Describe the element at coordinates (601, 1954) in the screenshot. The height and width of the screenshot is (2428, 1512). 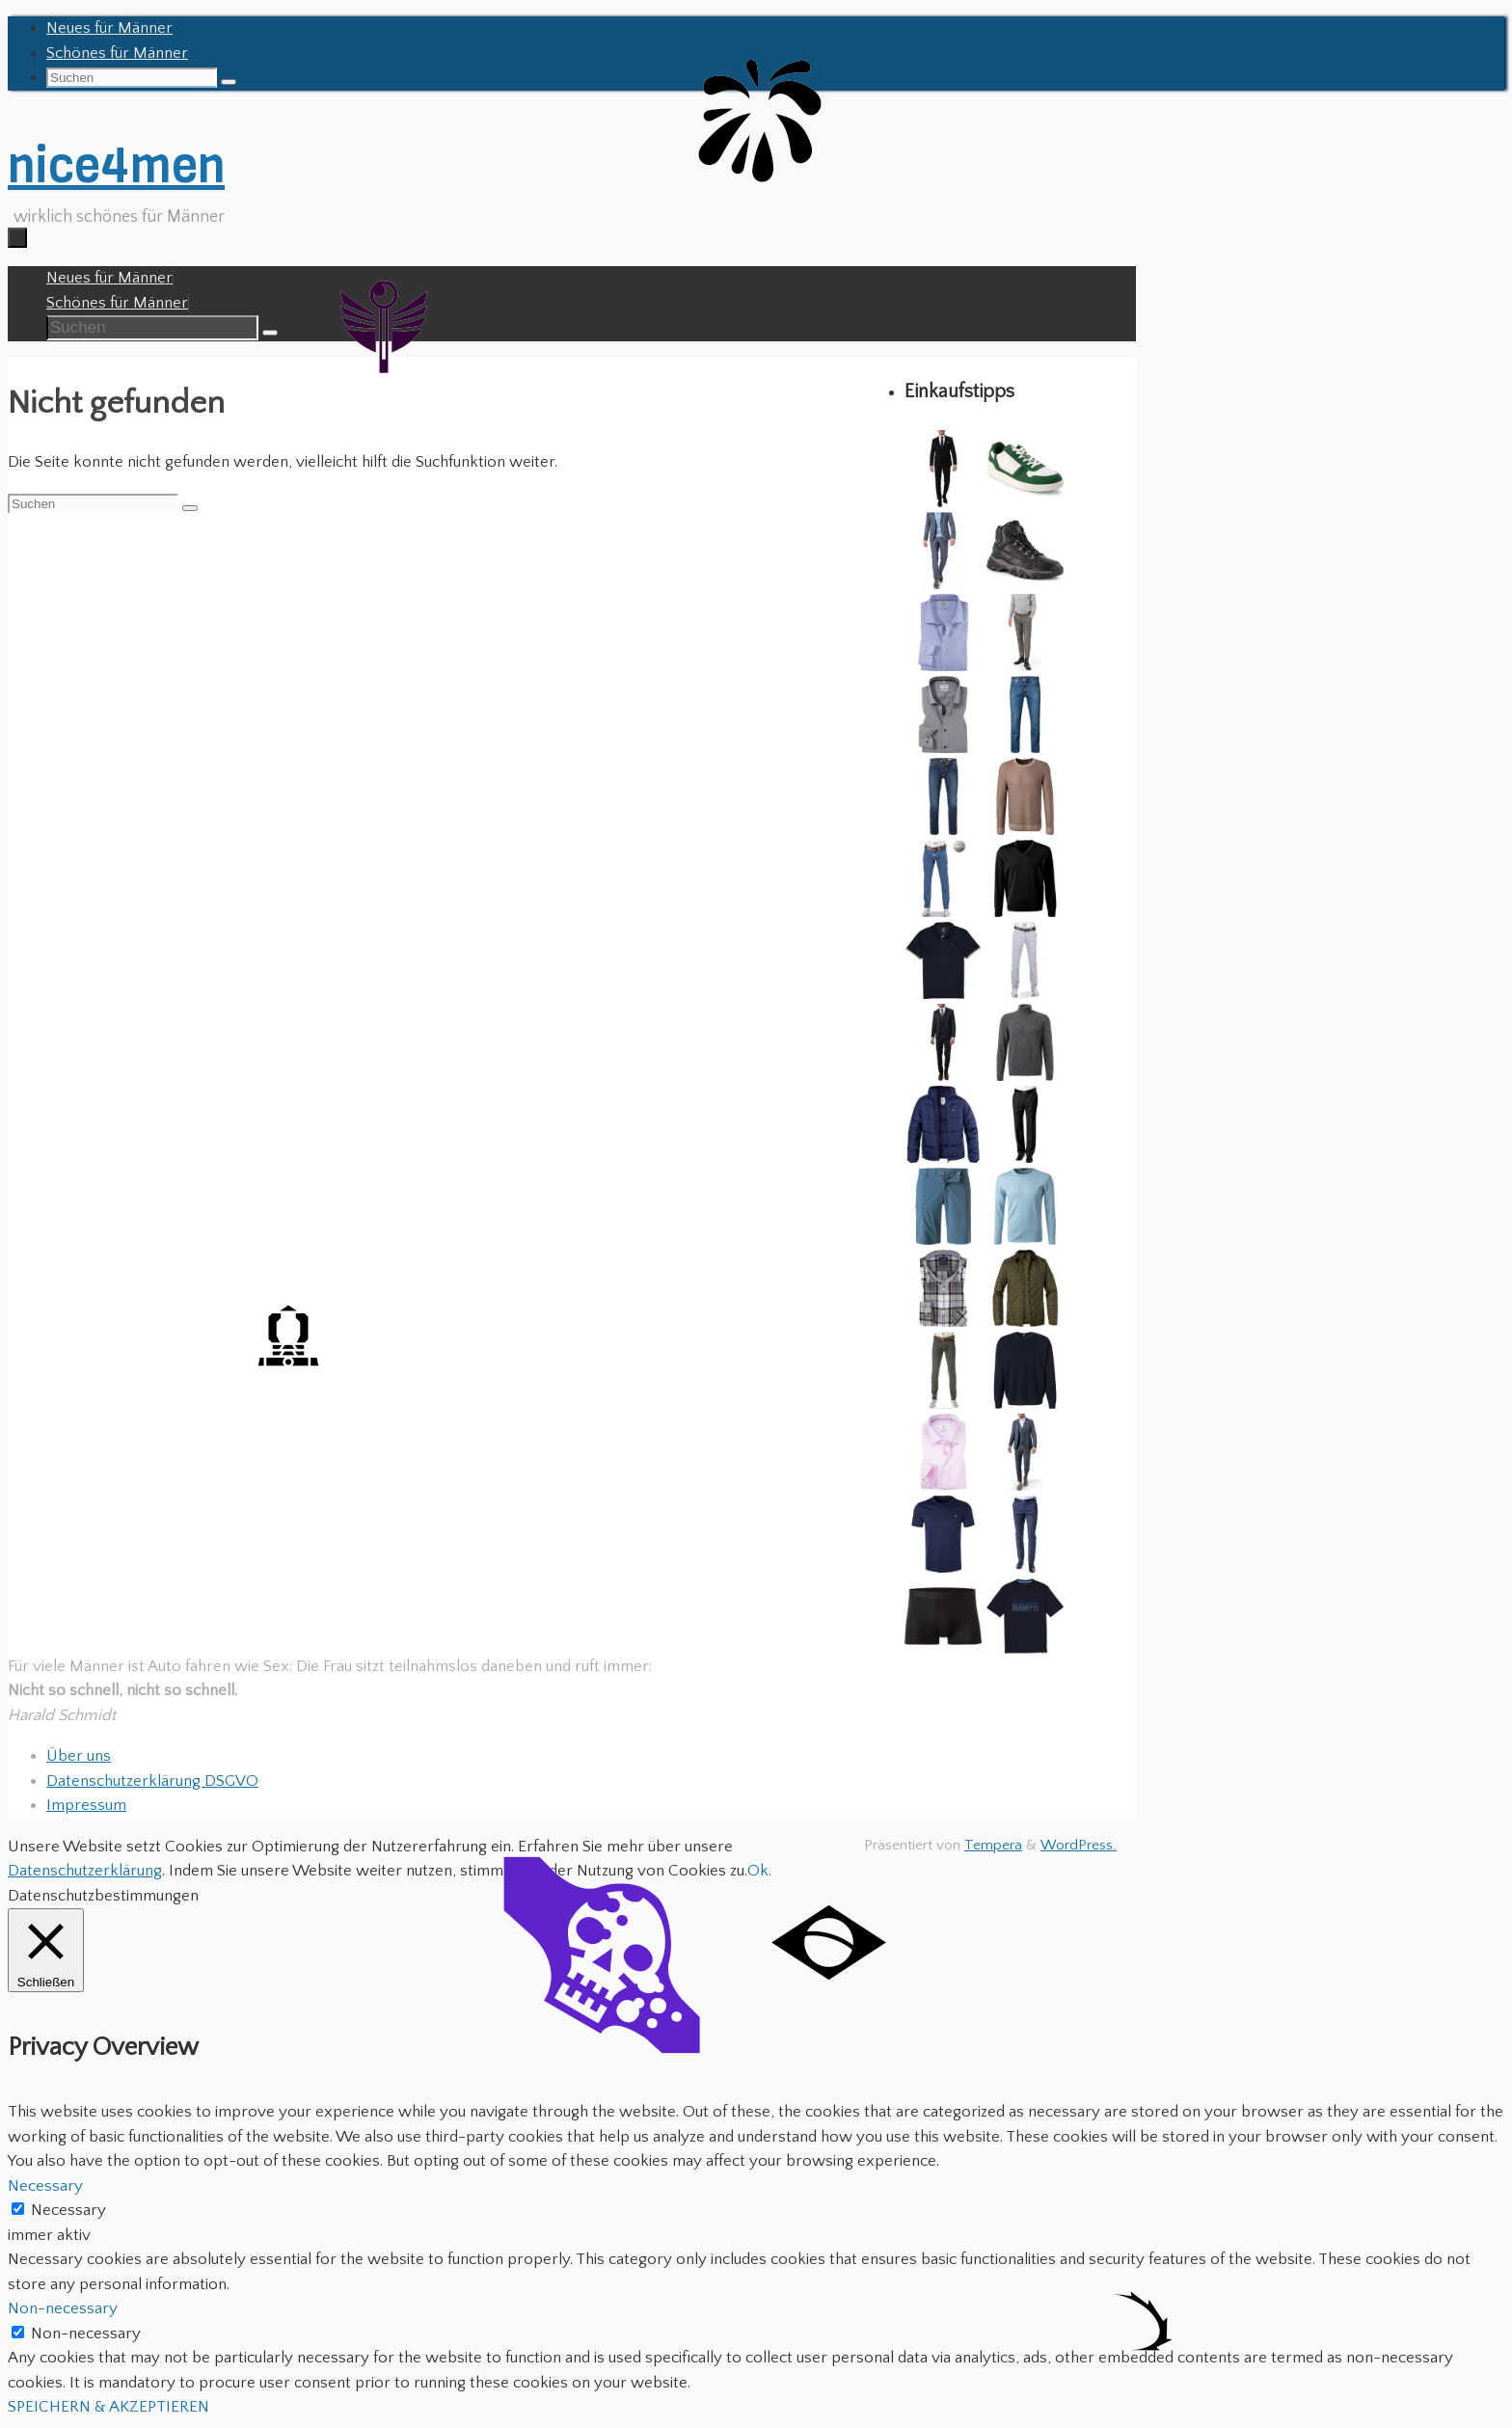
I see `activate disintegrate ability or spell` at that location.